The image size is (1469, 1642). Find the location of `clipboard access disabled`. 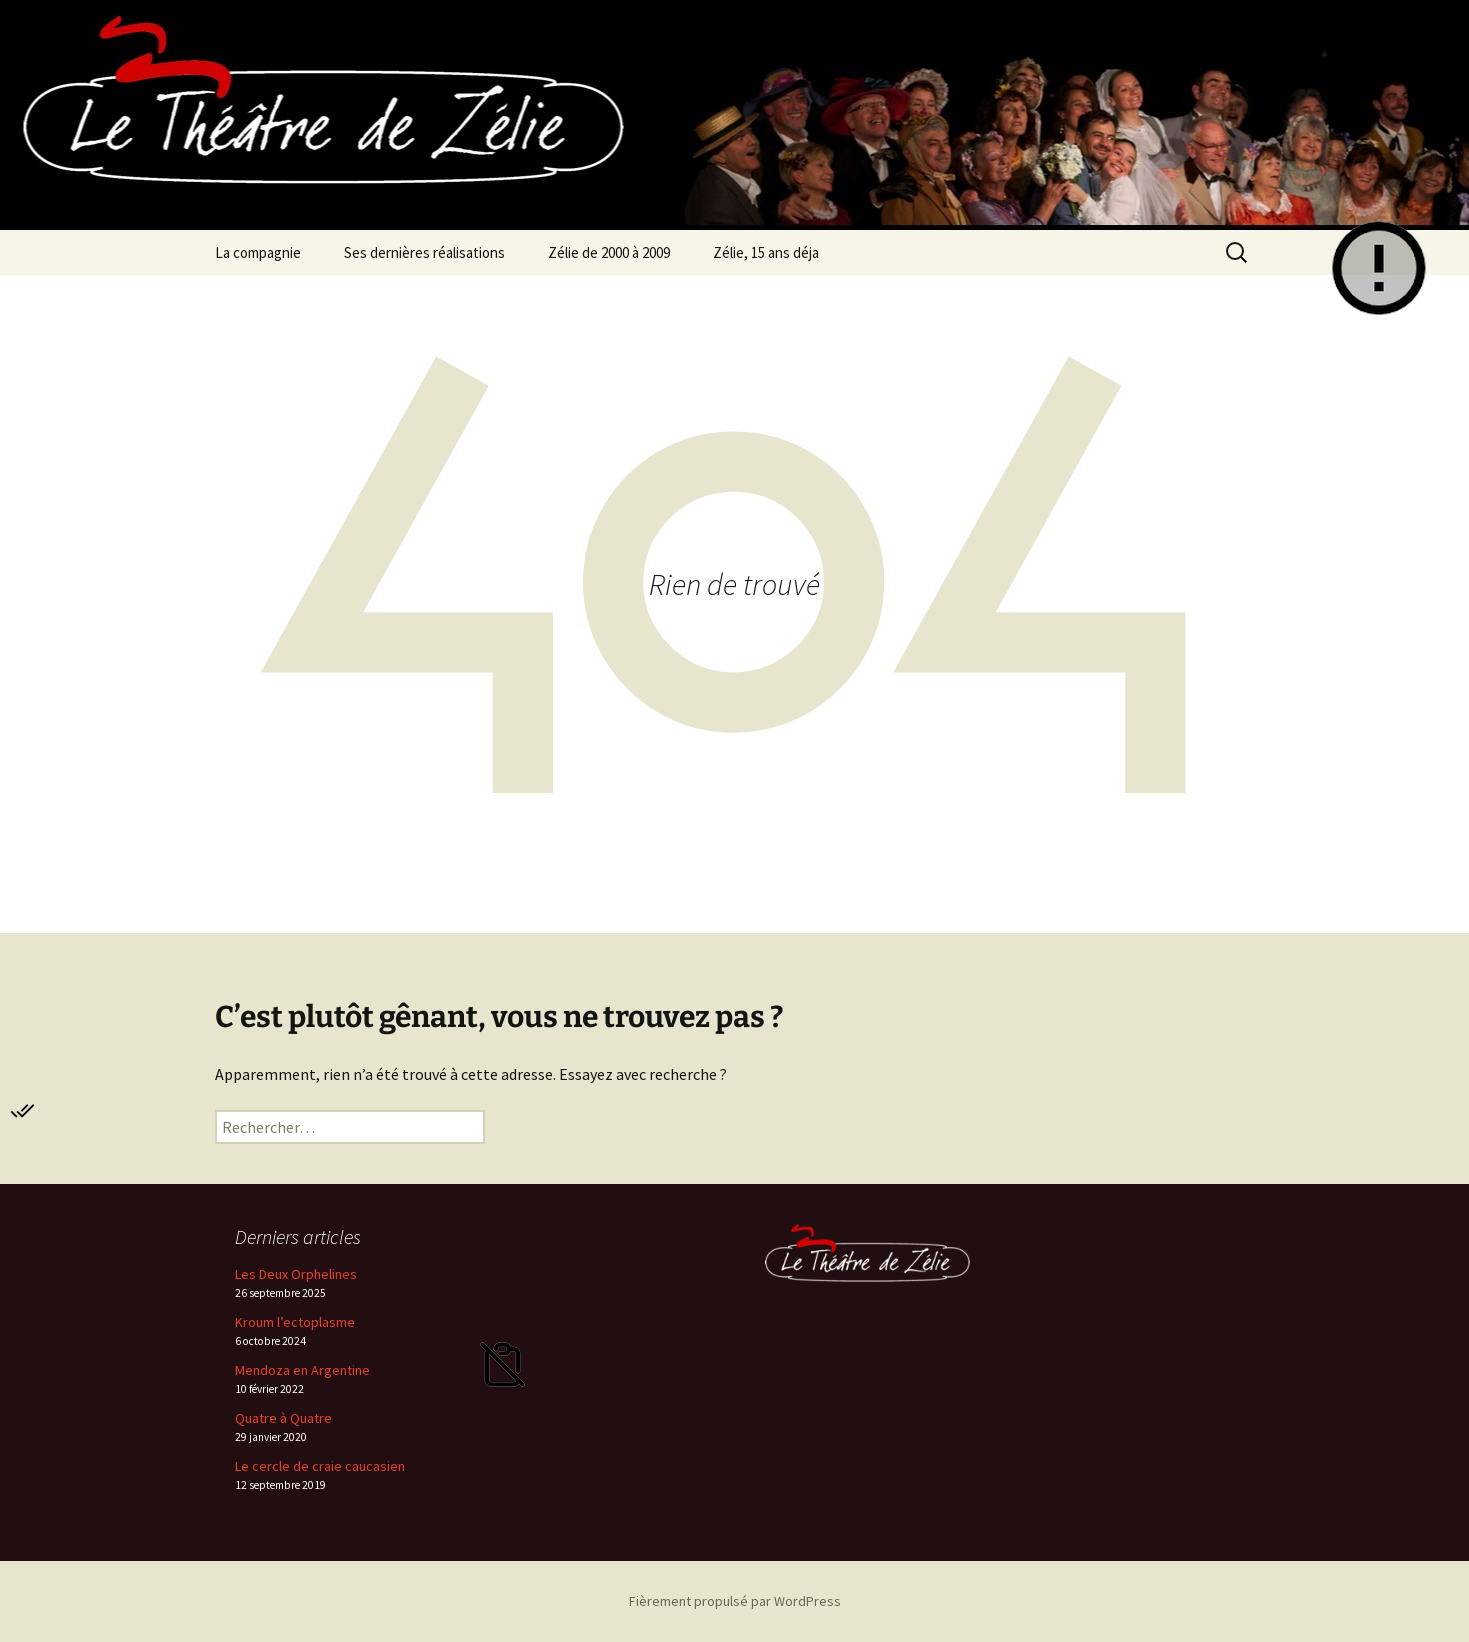

clipboard access disabled is located at coordinates (502, 1364).